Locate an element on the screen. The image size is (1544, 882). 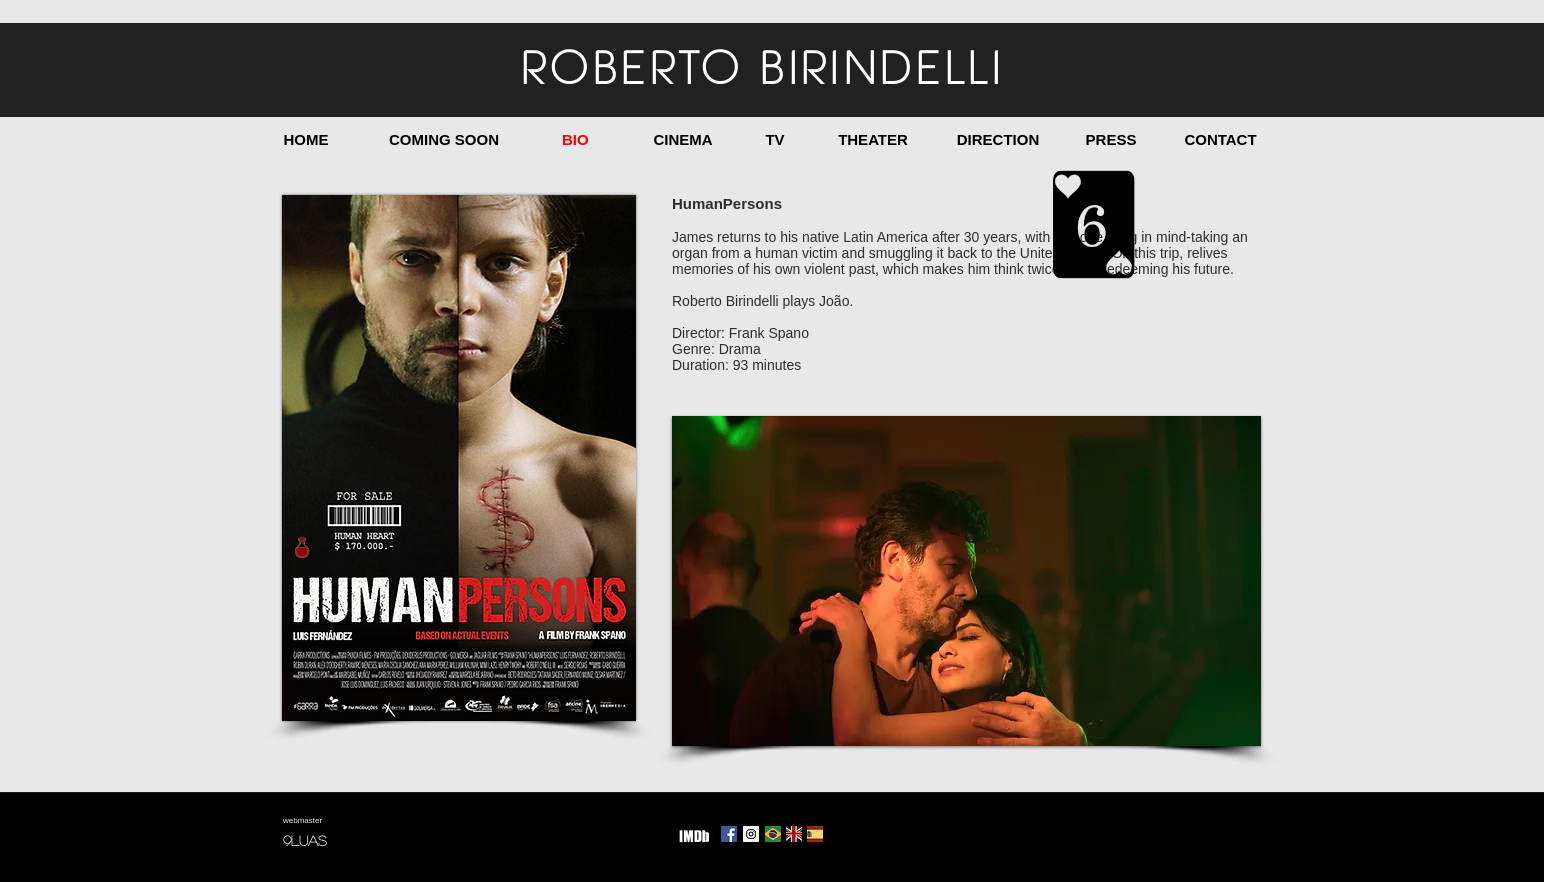
six of hearts playing card is located at coordinates (1093, 224).